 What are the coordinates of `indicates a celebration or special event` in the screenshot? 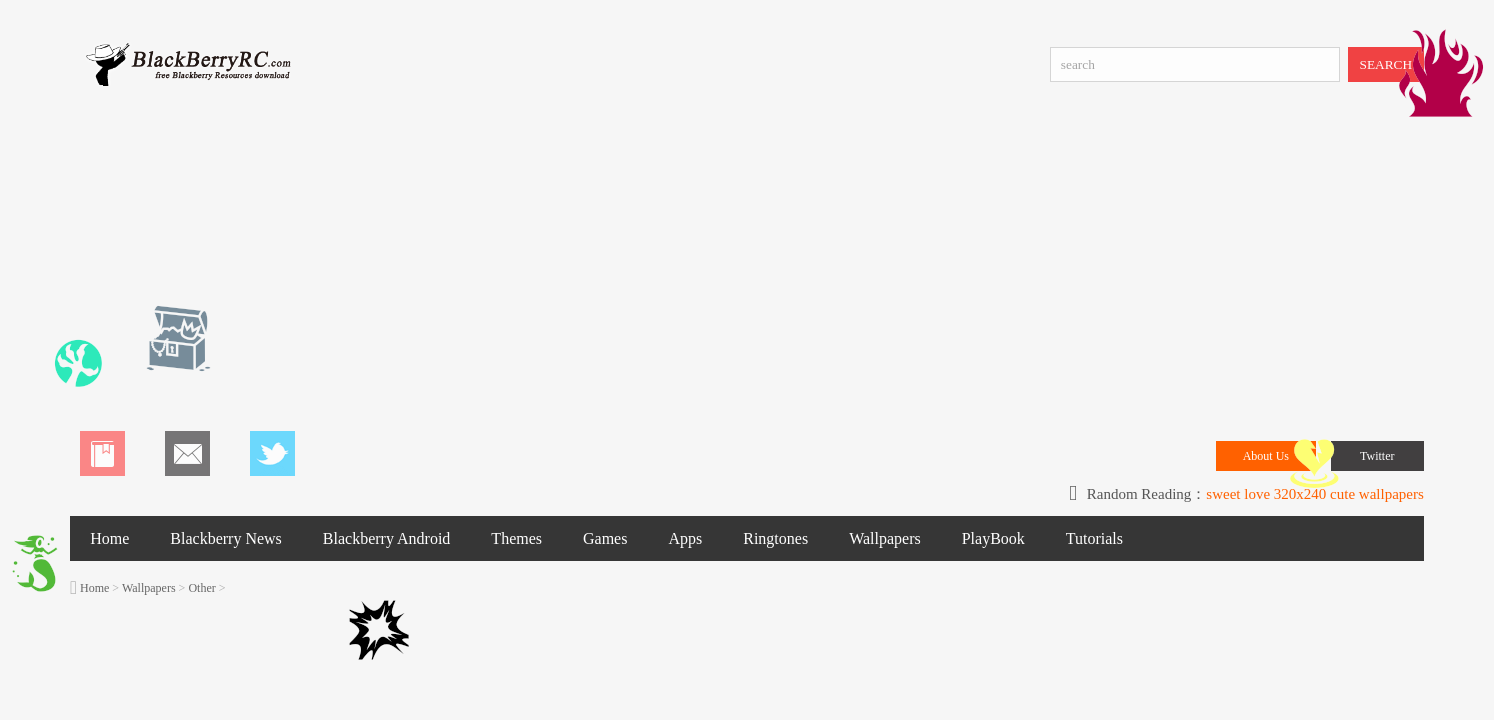 It's located at (1439, 73).